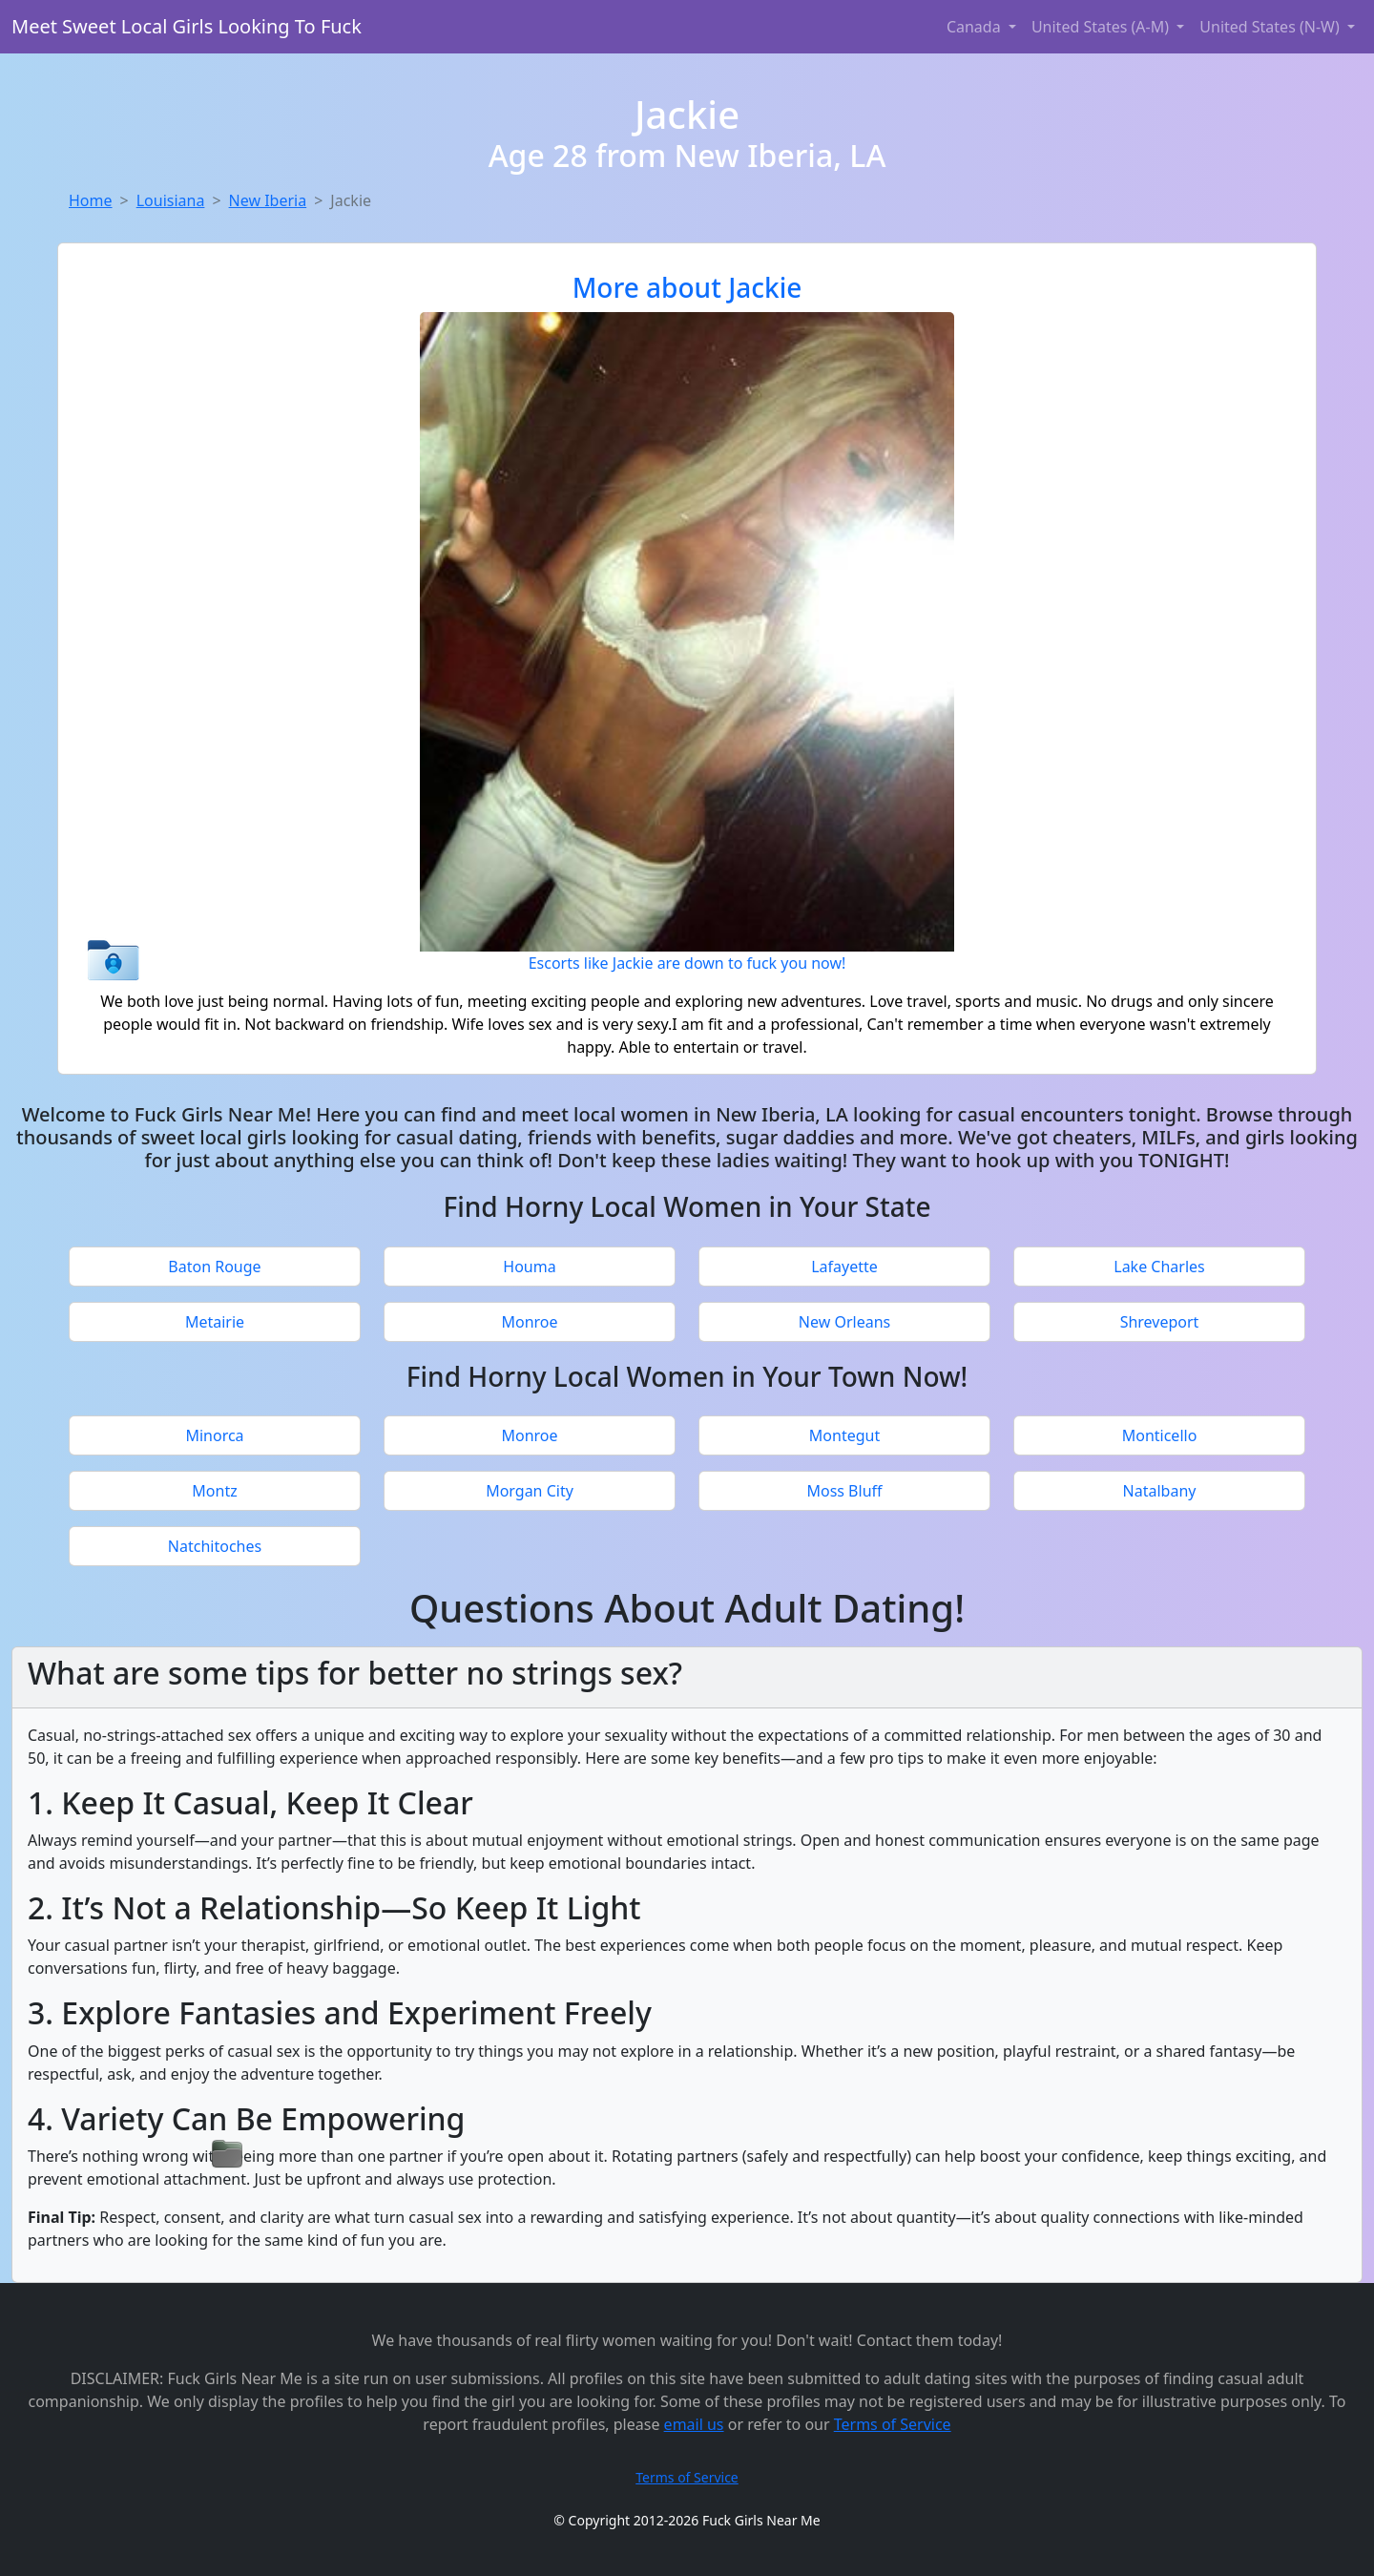 This screenshot has width=1374, height=2576. What do you see at coordinates (113, 961) in the screenshot?
I see `folder containing microsoft authenticator app data` at bounding box center [113, 961].